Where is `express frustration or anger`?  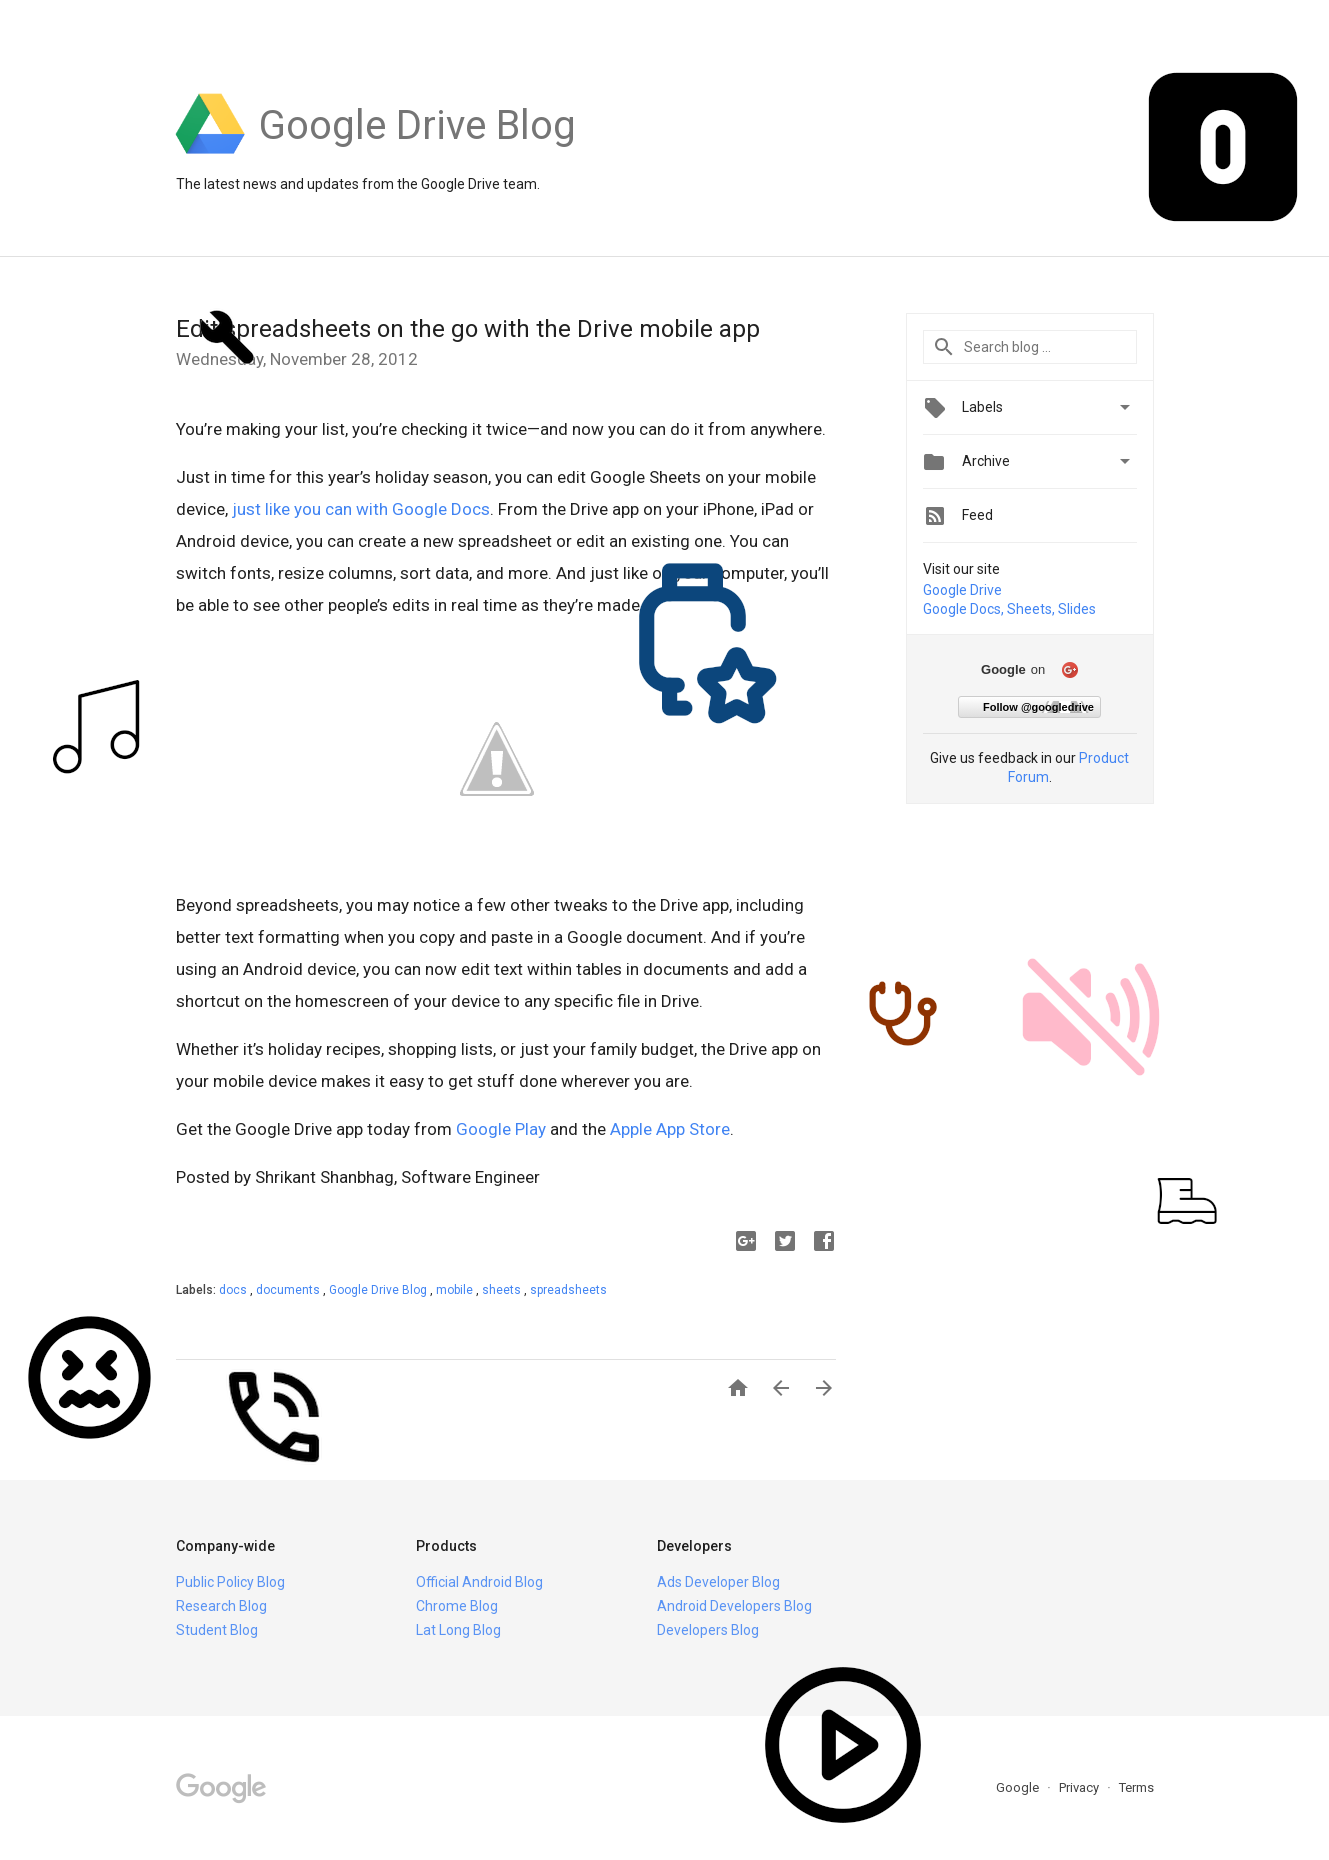 express frustration or anger is located at coordinates (89, 1377).